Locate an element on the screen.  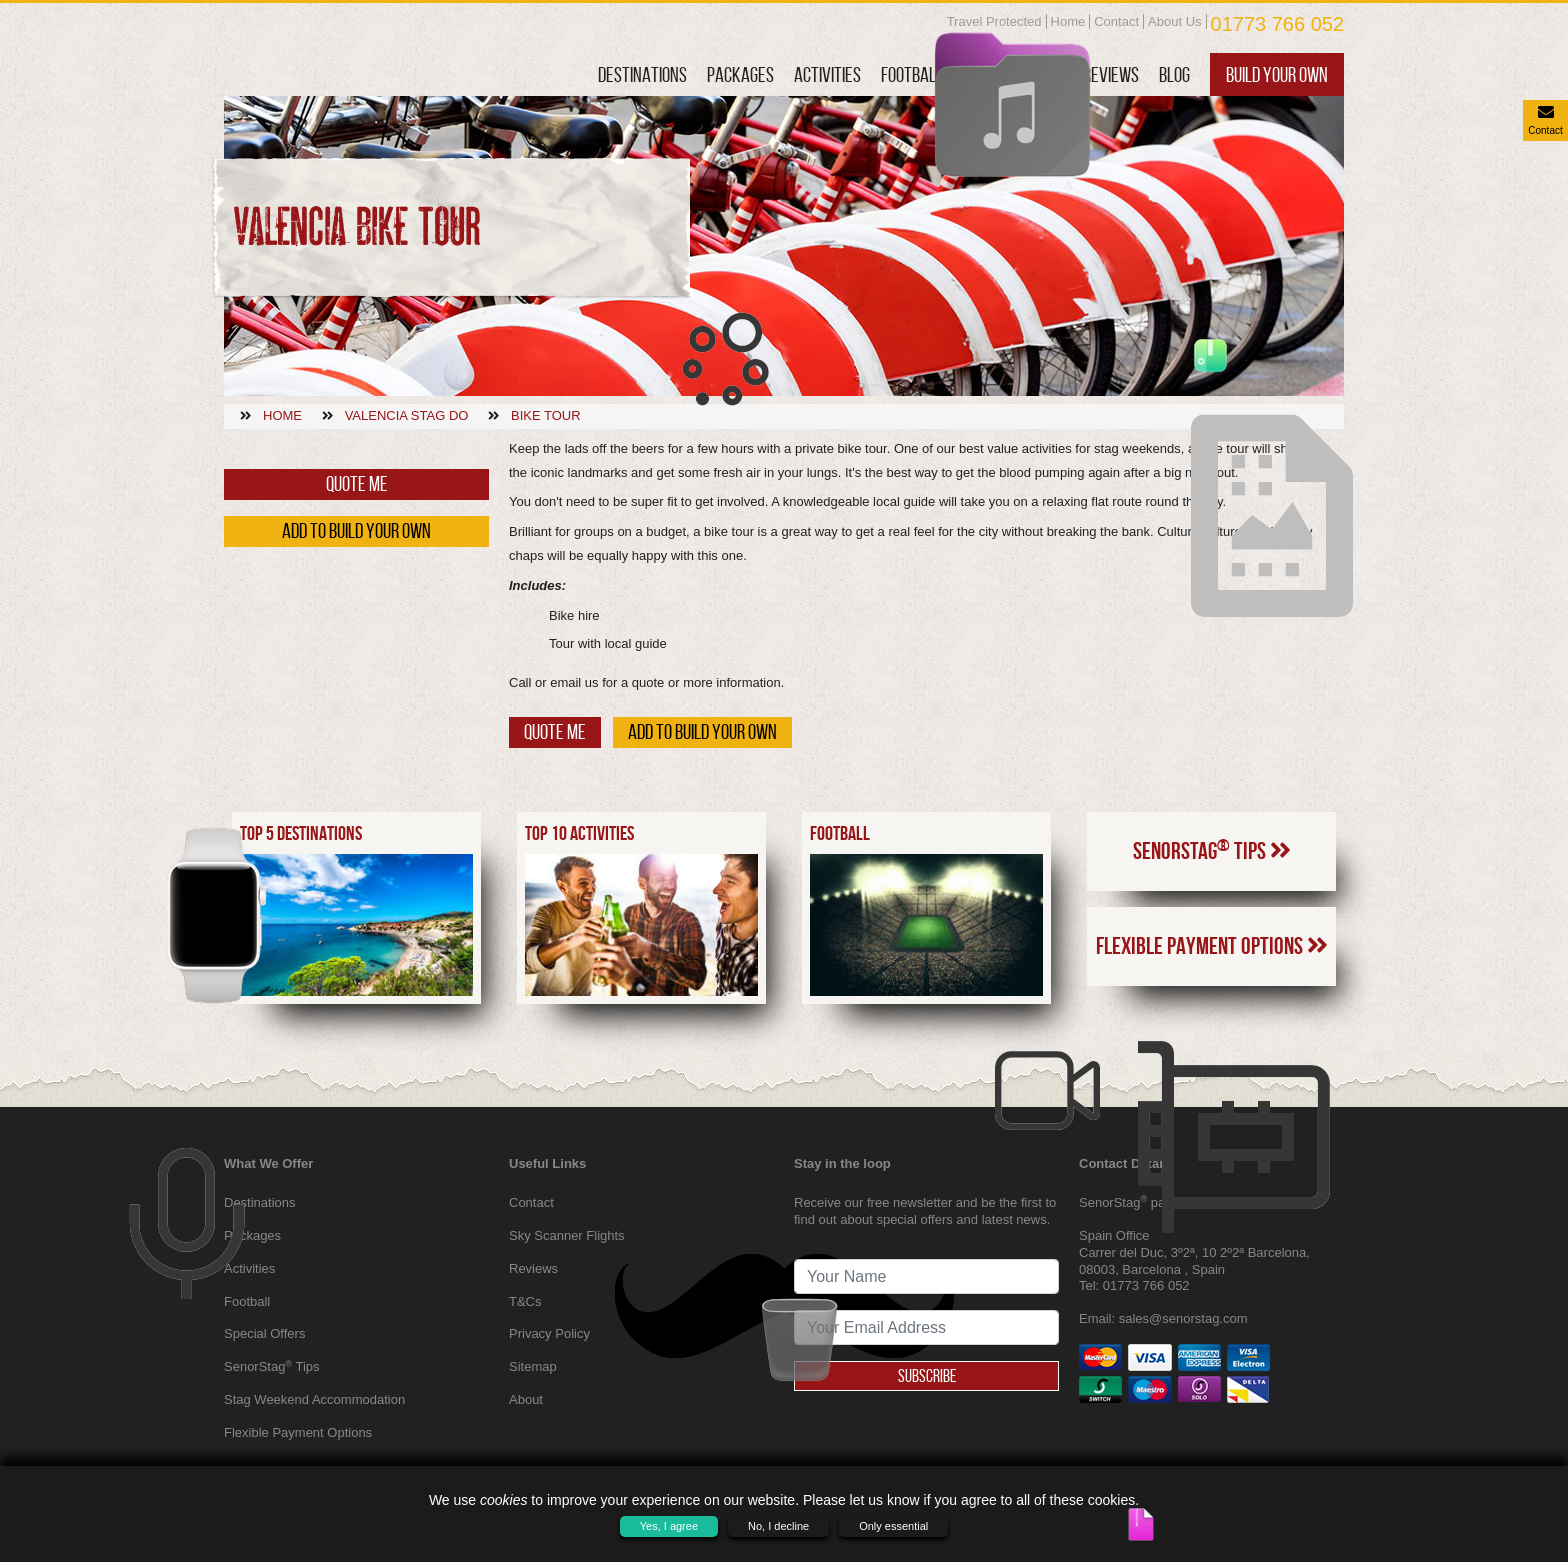
open gnome pie application launcher is located at coordinates (729, 359).